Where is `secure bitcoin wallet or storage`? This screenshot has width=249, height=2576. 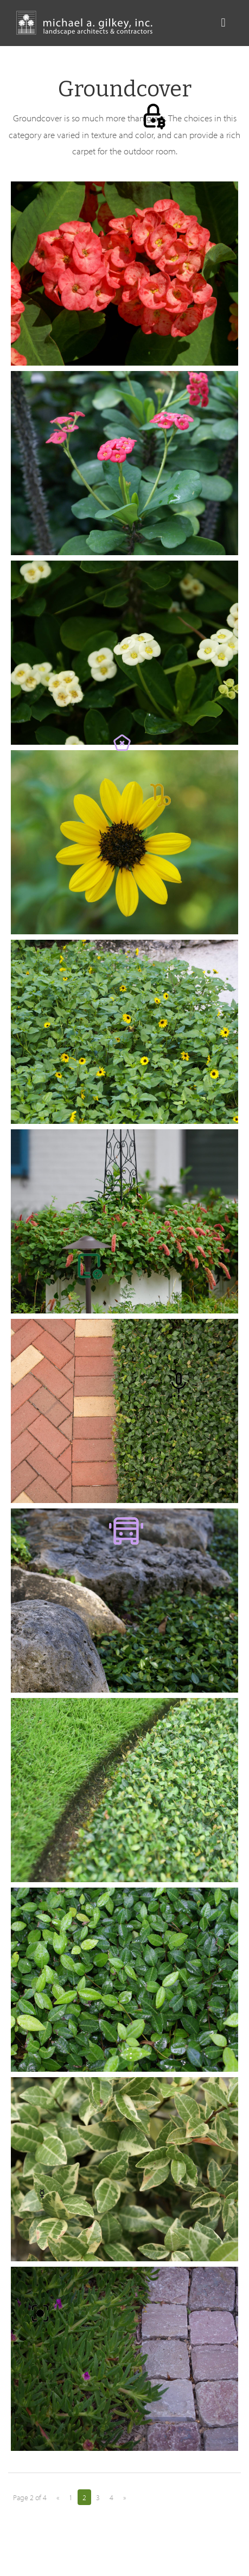 secure bitcoin wallet or storage is located at coordinates (153, 115).